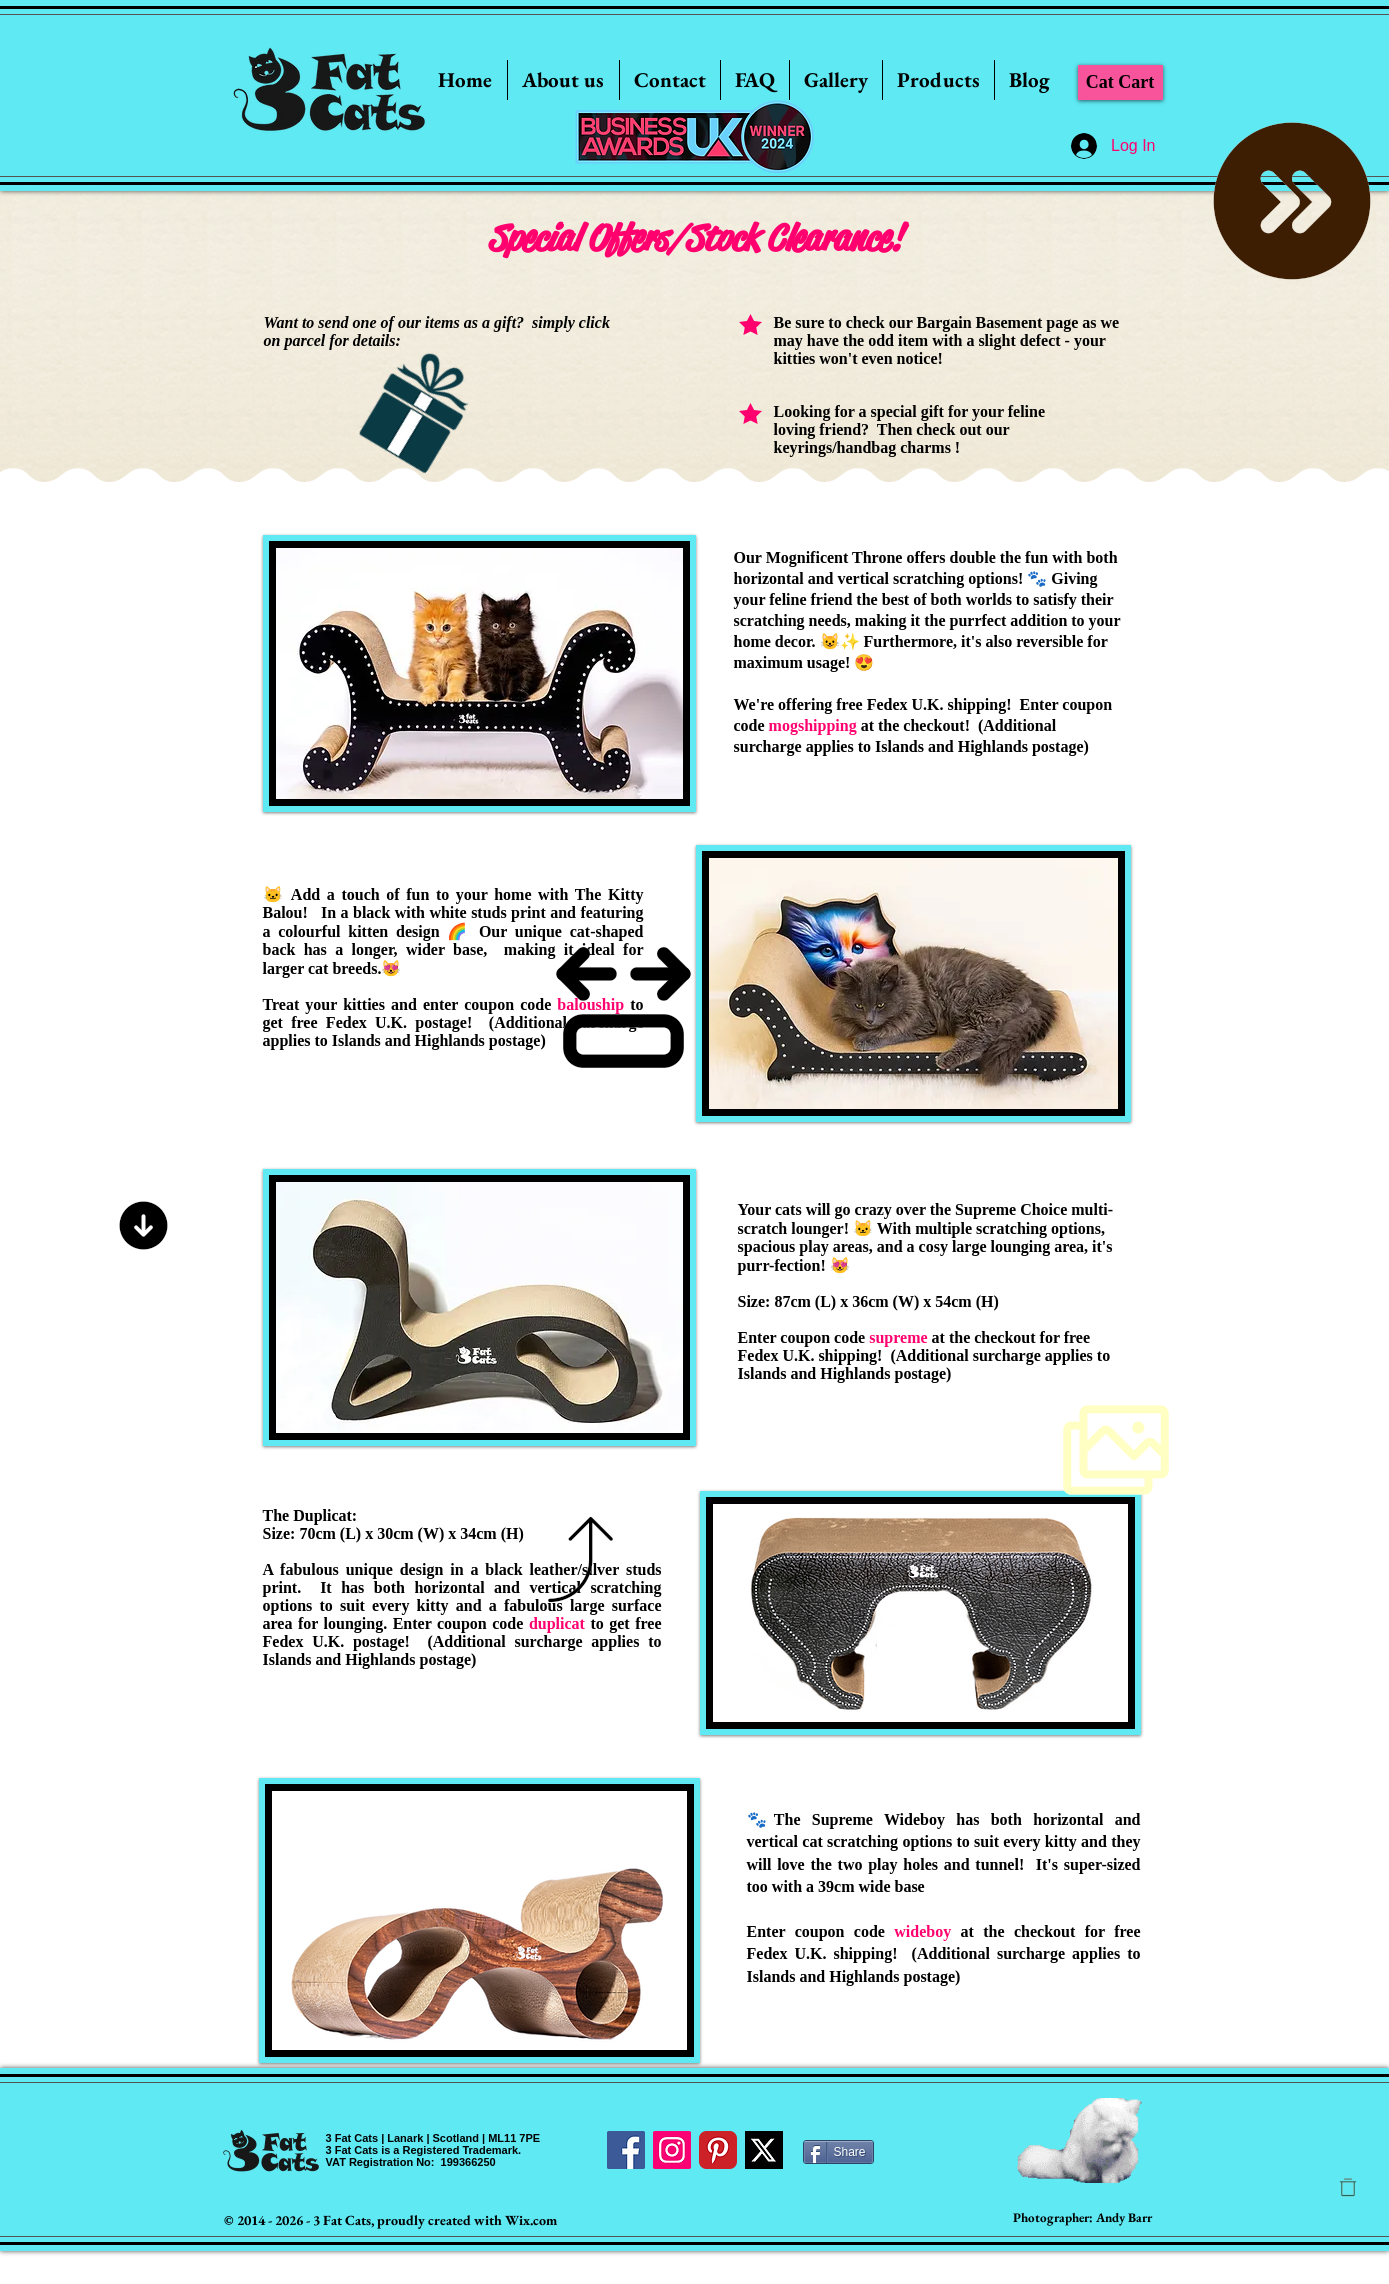 The width and height of the screenshot is (1389, 2284). Describe the element at coordinates (580, 1559) in the screenshot. I see `go back and up in navigation` at that location.